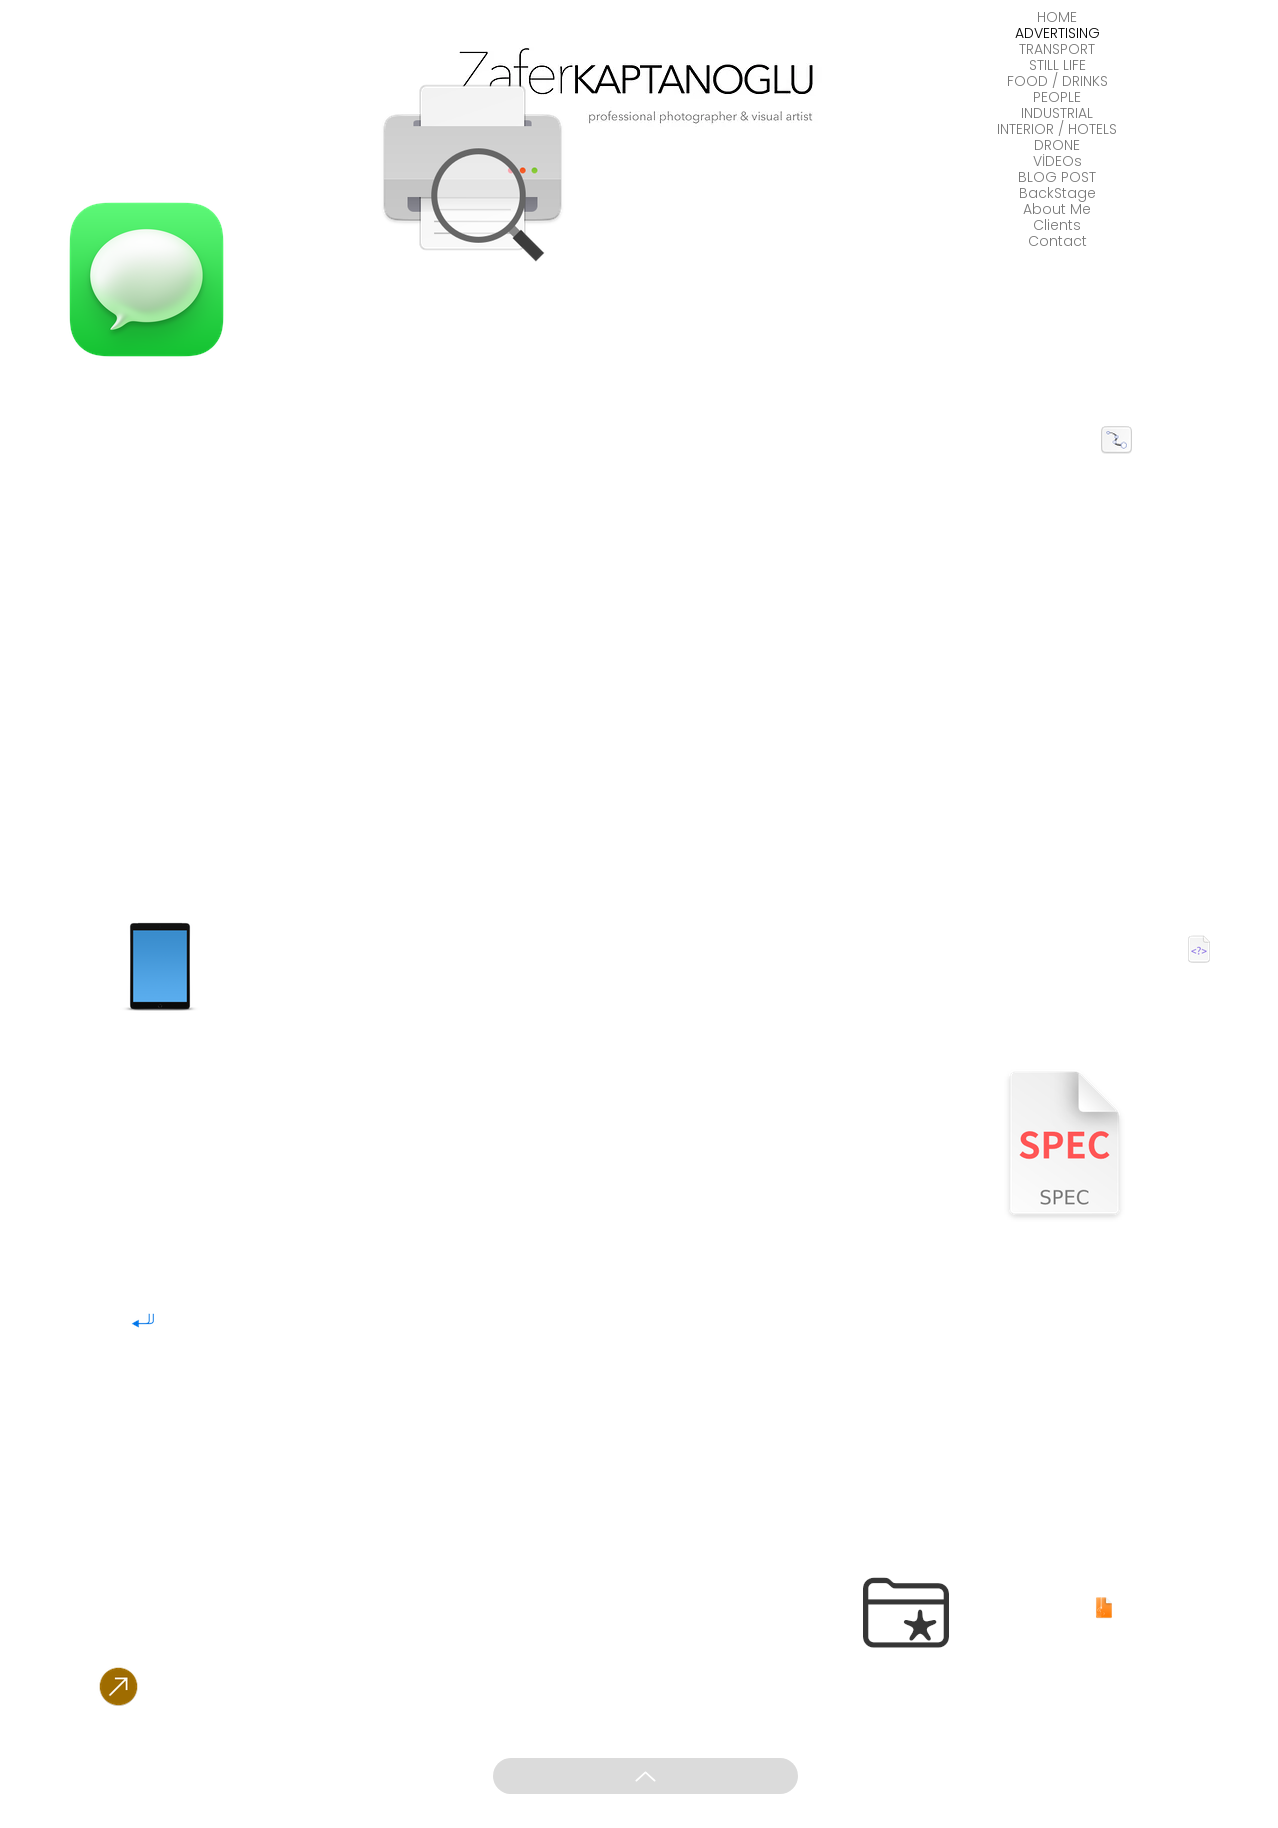 This screenshot has width=1278, height=1828. I want to click on open sparkleshare folder, so click(906, 1610).